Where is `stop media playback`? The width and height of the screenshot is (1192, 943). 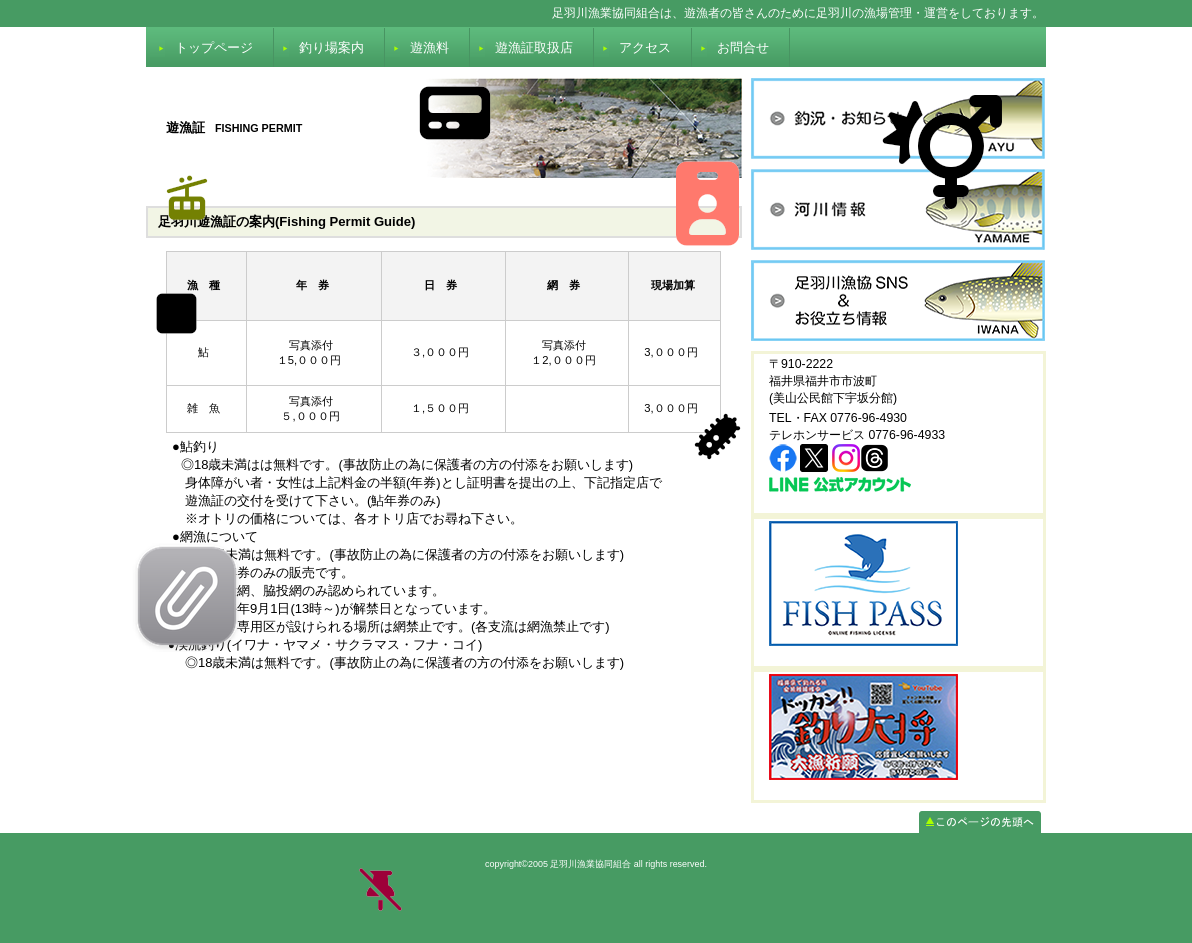 stop media playback is located at coordinates (176, 313).